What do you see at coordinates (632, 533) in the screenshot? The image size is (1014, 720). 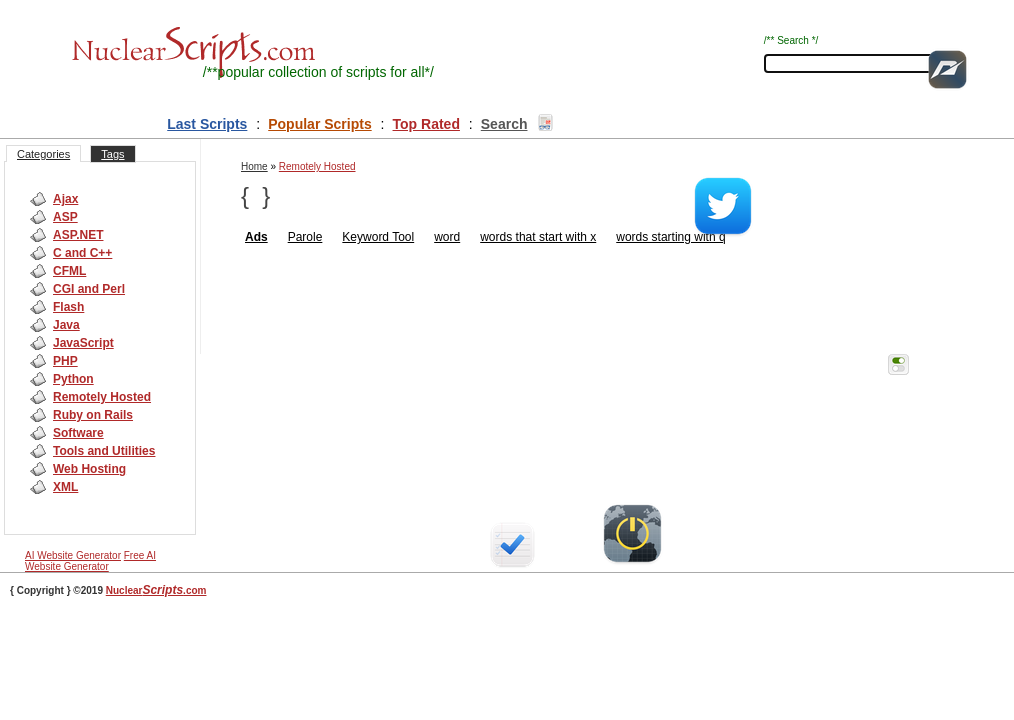 I see `configure wake-on-lan network settings` at bounding box center [632, 533].